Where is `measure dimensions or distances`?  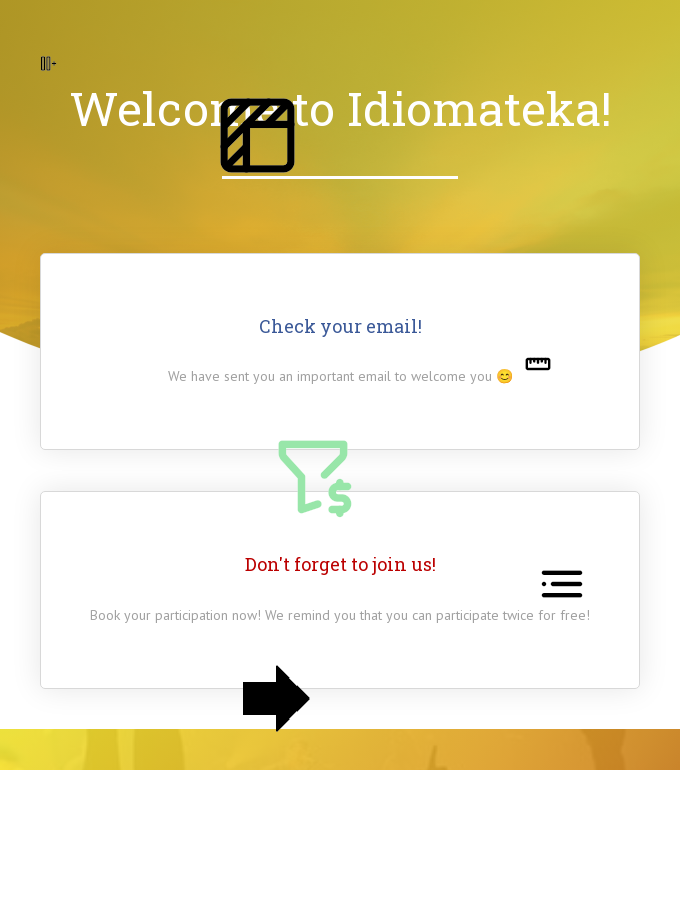 measure dimensions or distances is located at coordinates (538, 364).